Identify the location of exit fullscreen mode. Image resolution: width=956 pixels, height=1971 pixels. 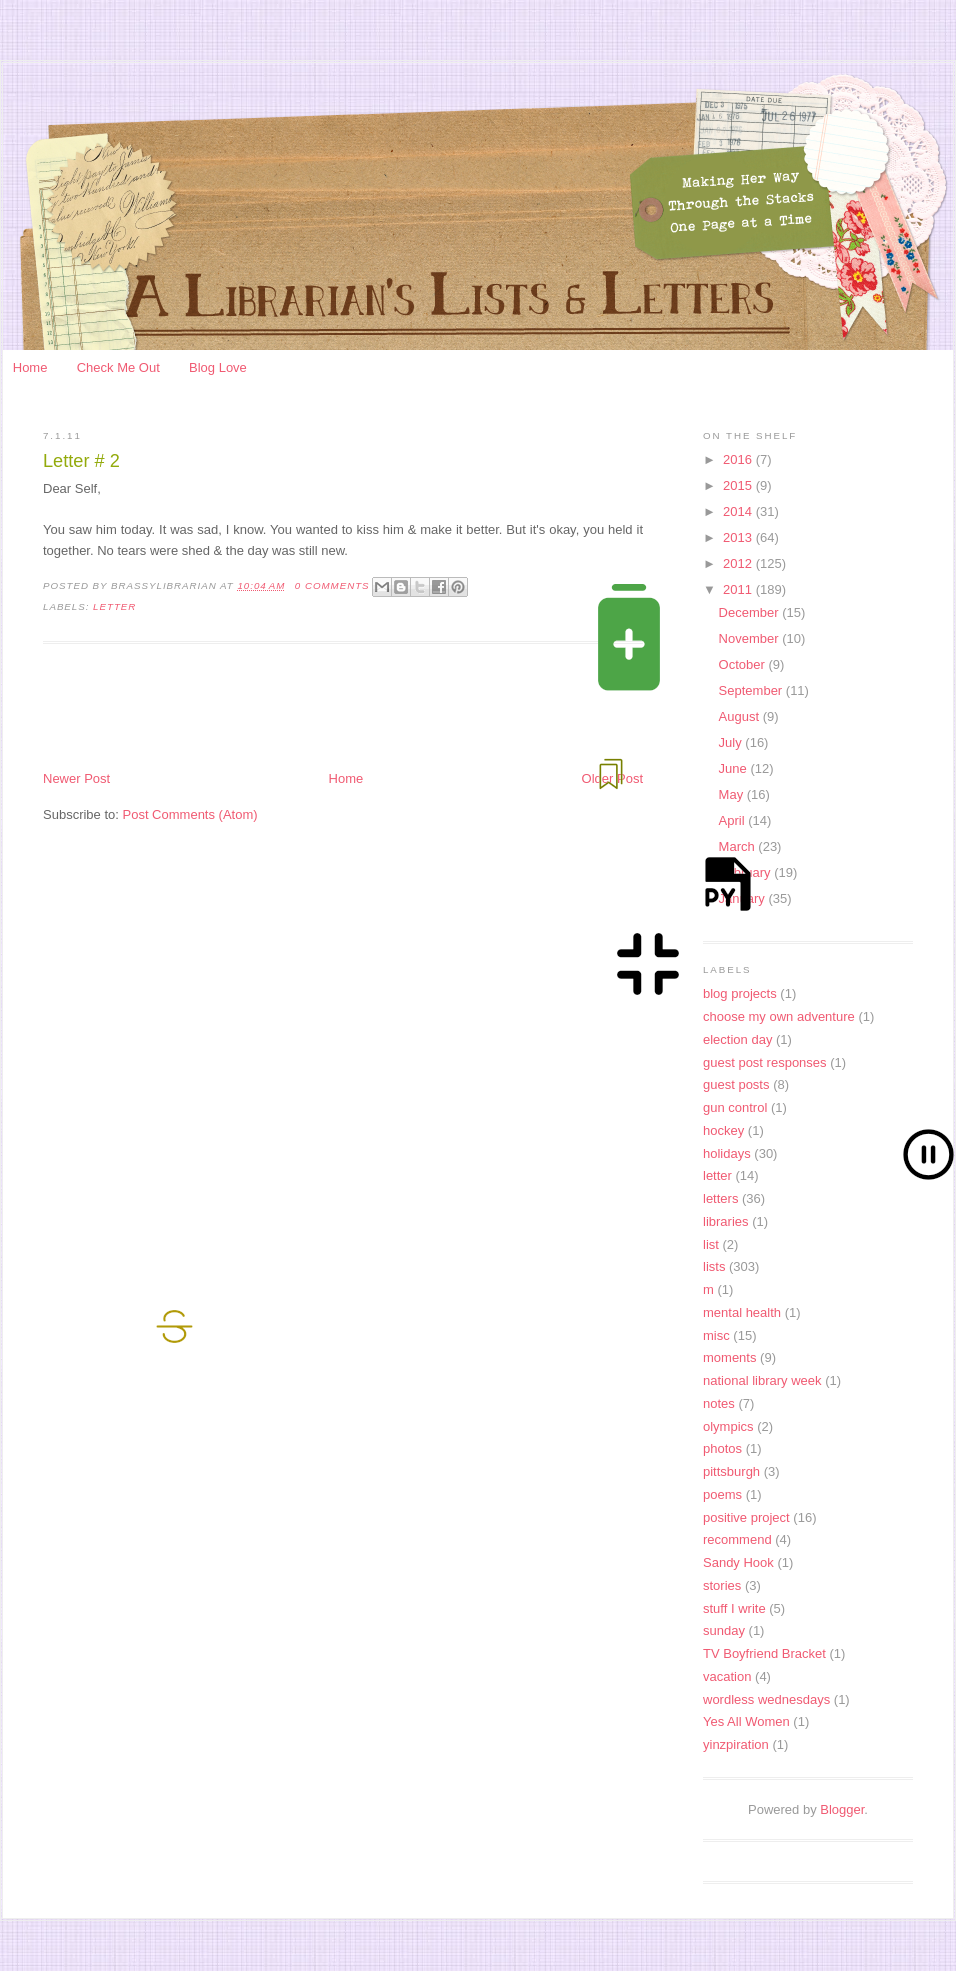
(648, 964).